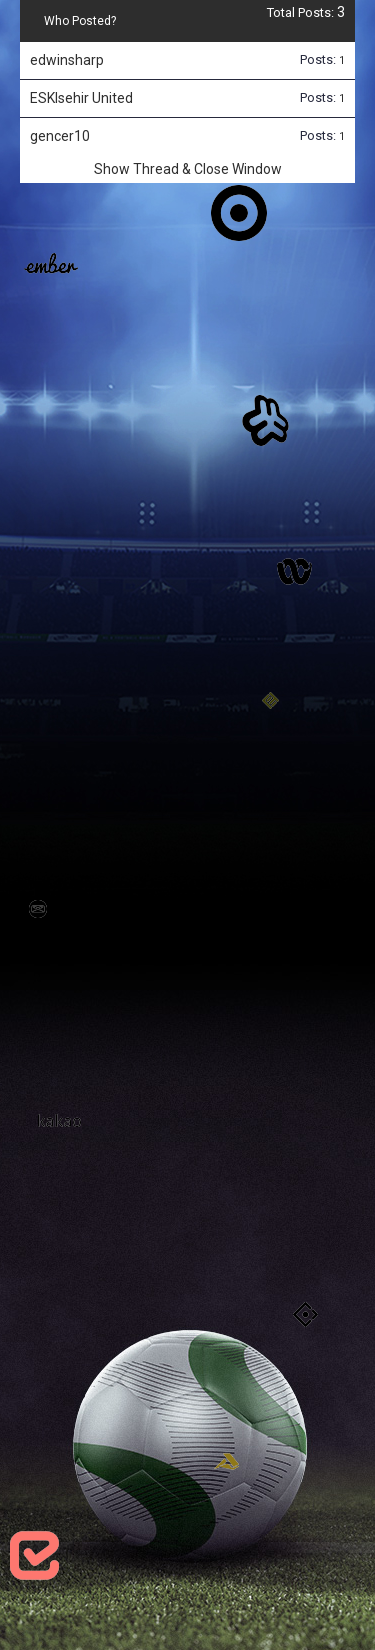 The width and height of the screenshot is (375, 1650). What do you see at coordinates (59, 1120) in the screenshot?
I see `open Kakao messaging app` at bounding box center [59, 1120].